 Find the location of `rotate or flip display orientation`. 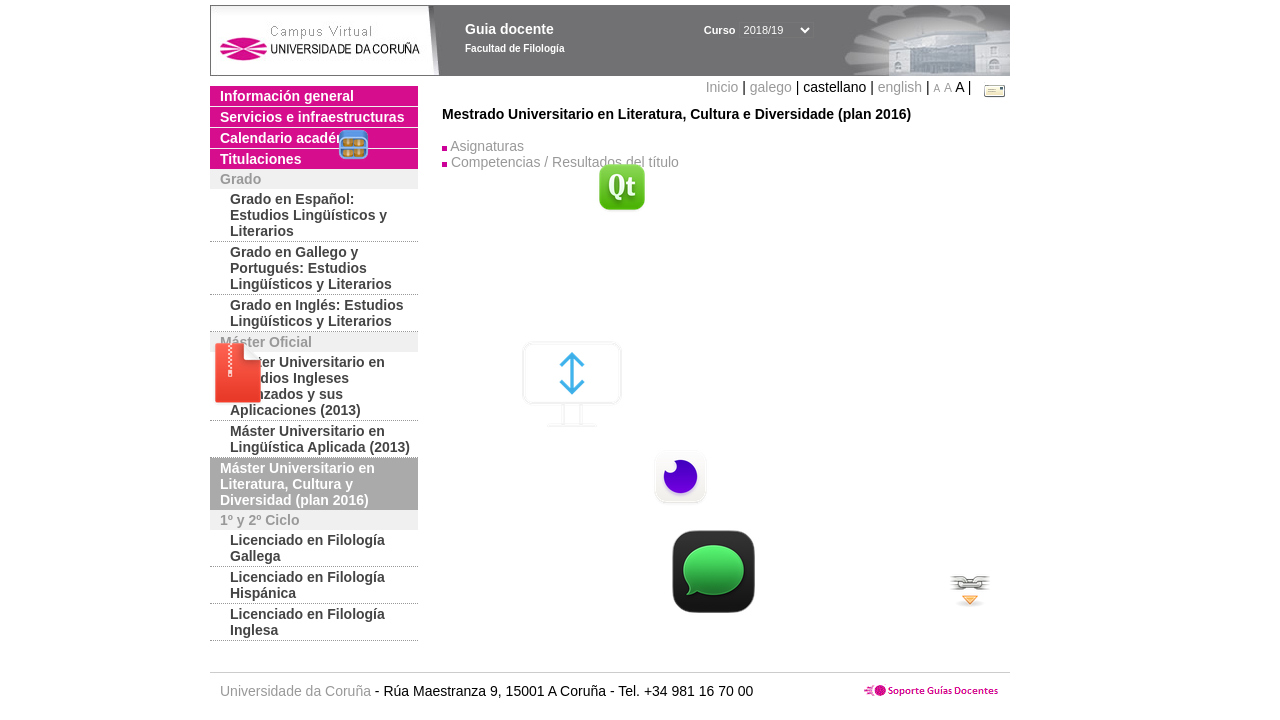

rotate or flip display orientation is located at coordinates (572, 384).